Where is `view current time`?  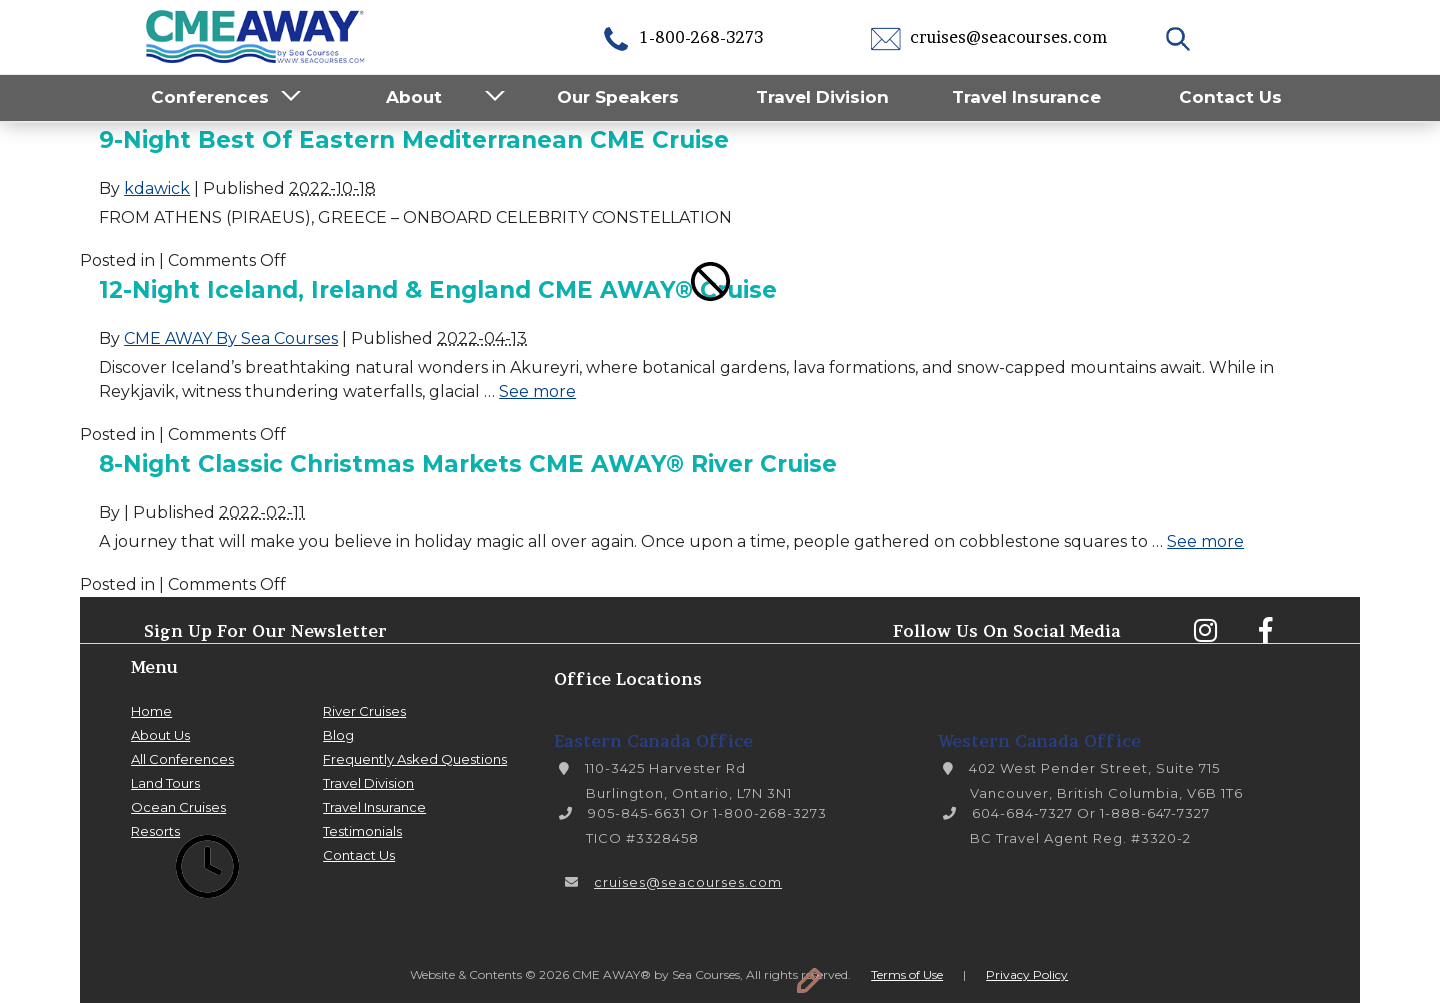 view current time is located at coordinates (207, 866).